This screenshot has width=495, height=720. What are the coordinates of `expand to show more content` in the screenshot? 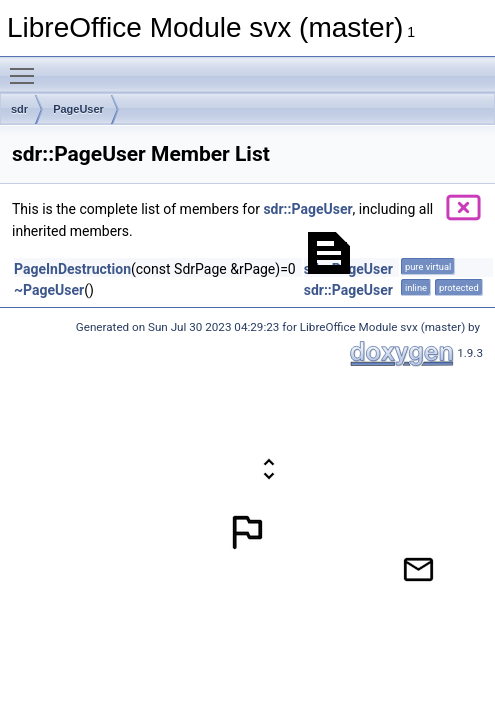 It's located at (269, 469).